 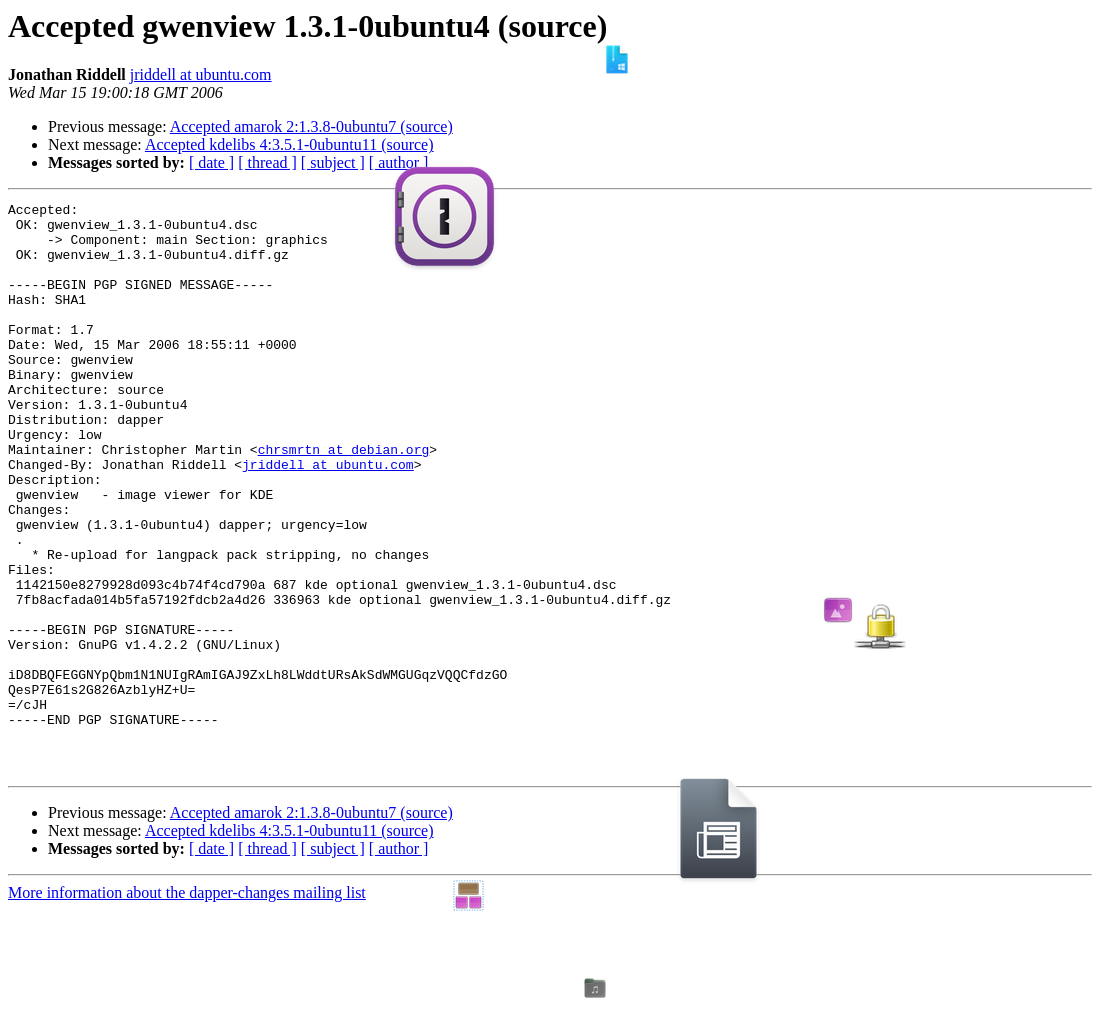 I want to click on open your music folder, so click(x=595, y=988).